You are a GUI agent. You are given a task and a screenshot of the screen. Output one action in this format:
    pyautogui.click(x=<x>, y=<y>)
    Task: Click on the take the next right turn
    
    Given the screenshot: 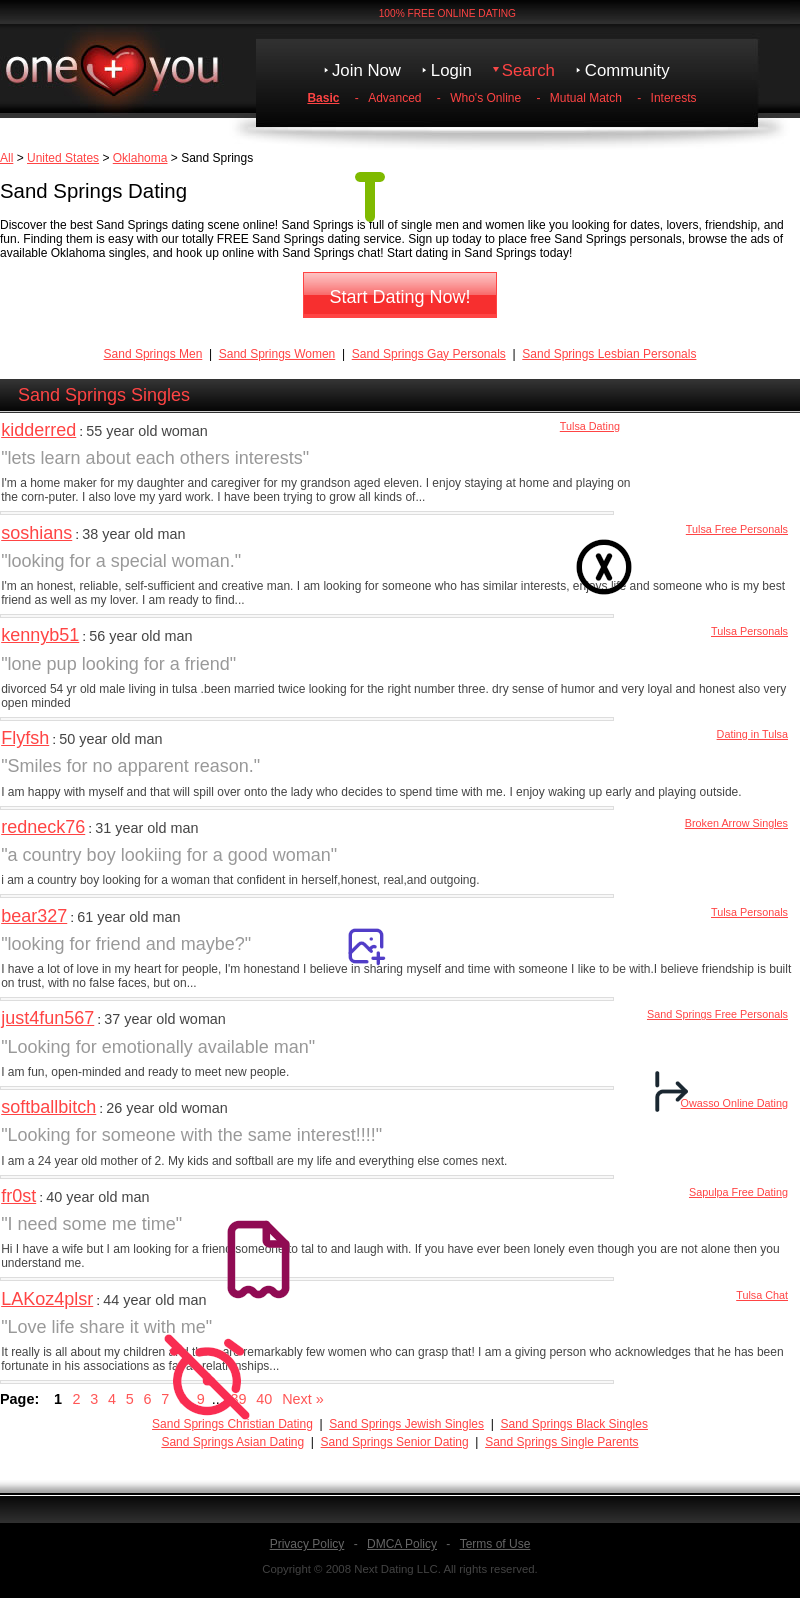 What is the action you would take?
    pyautogui.click(x=669, y=1091)
    